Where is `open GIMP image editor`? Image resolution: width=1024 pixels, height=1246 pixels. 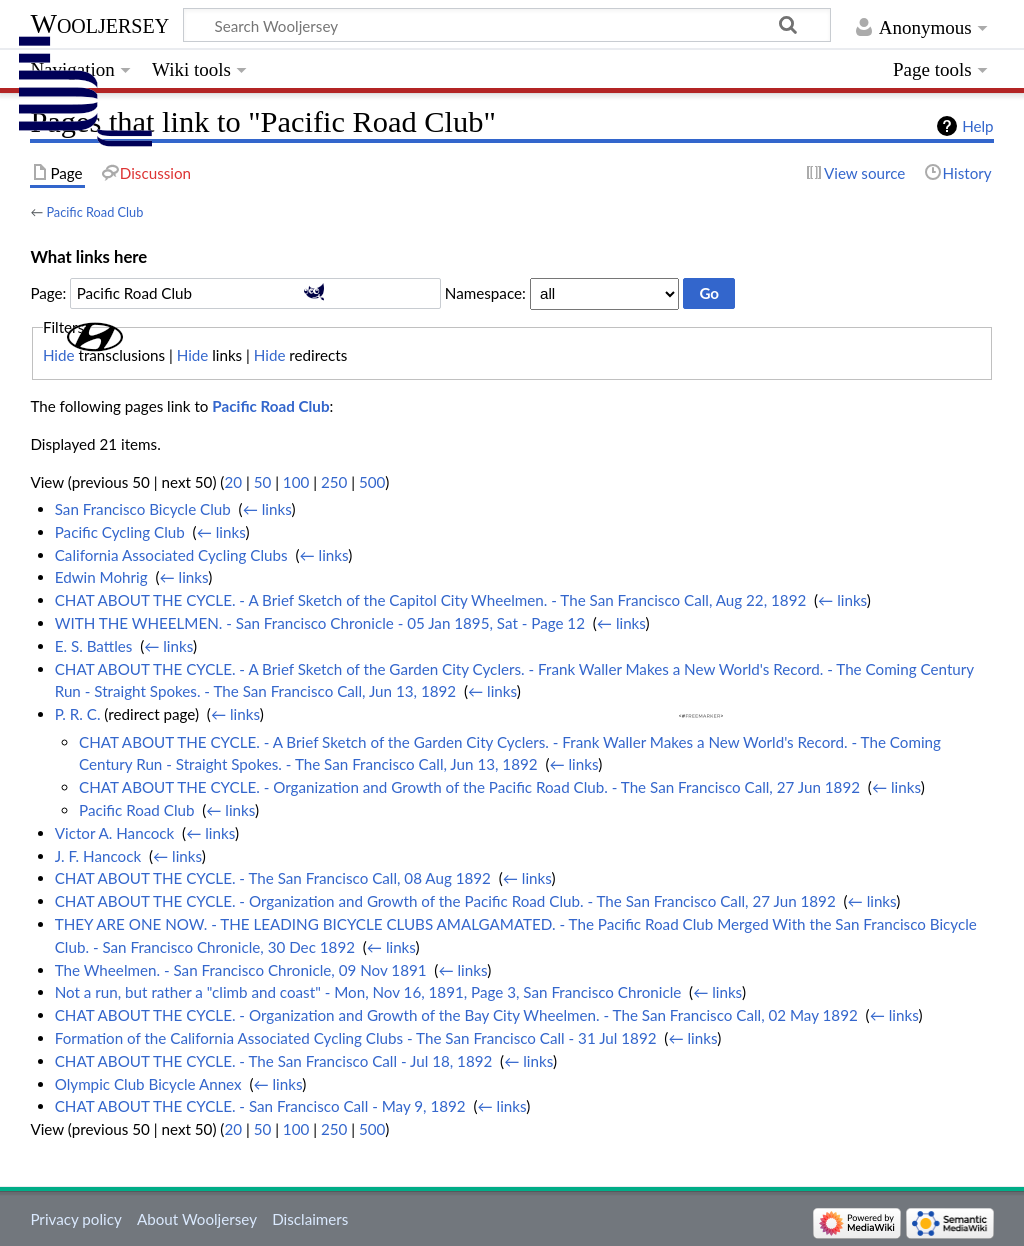 open GIMP image editor is located at coordinates (314, 292).